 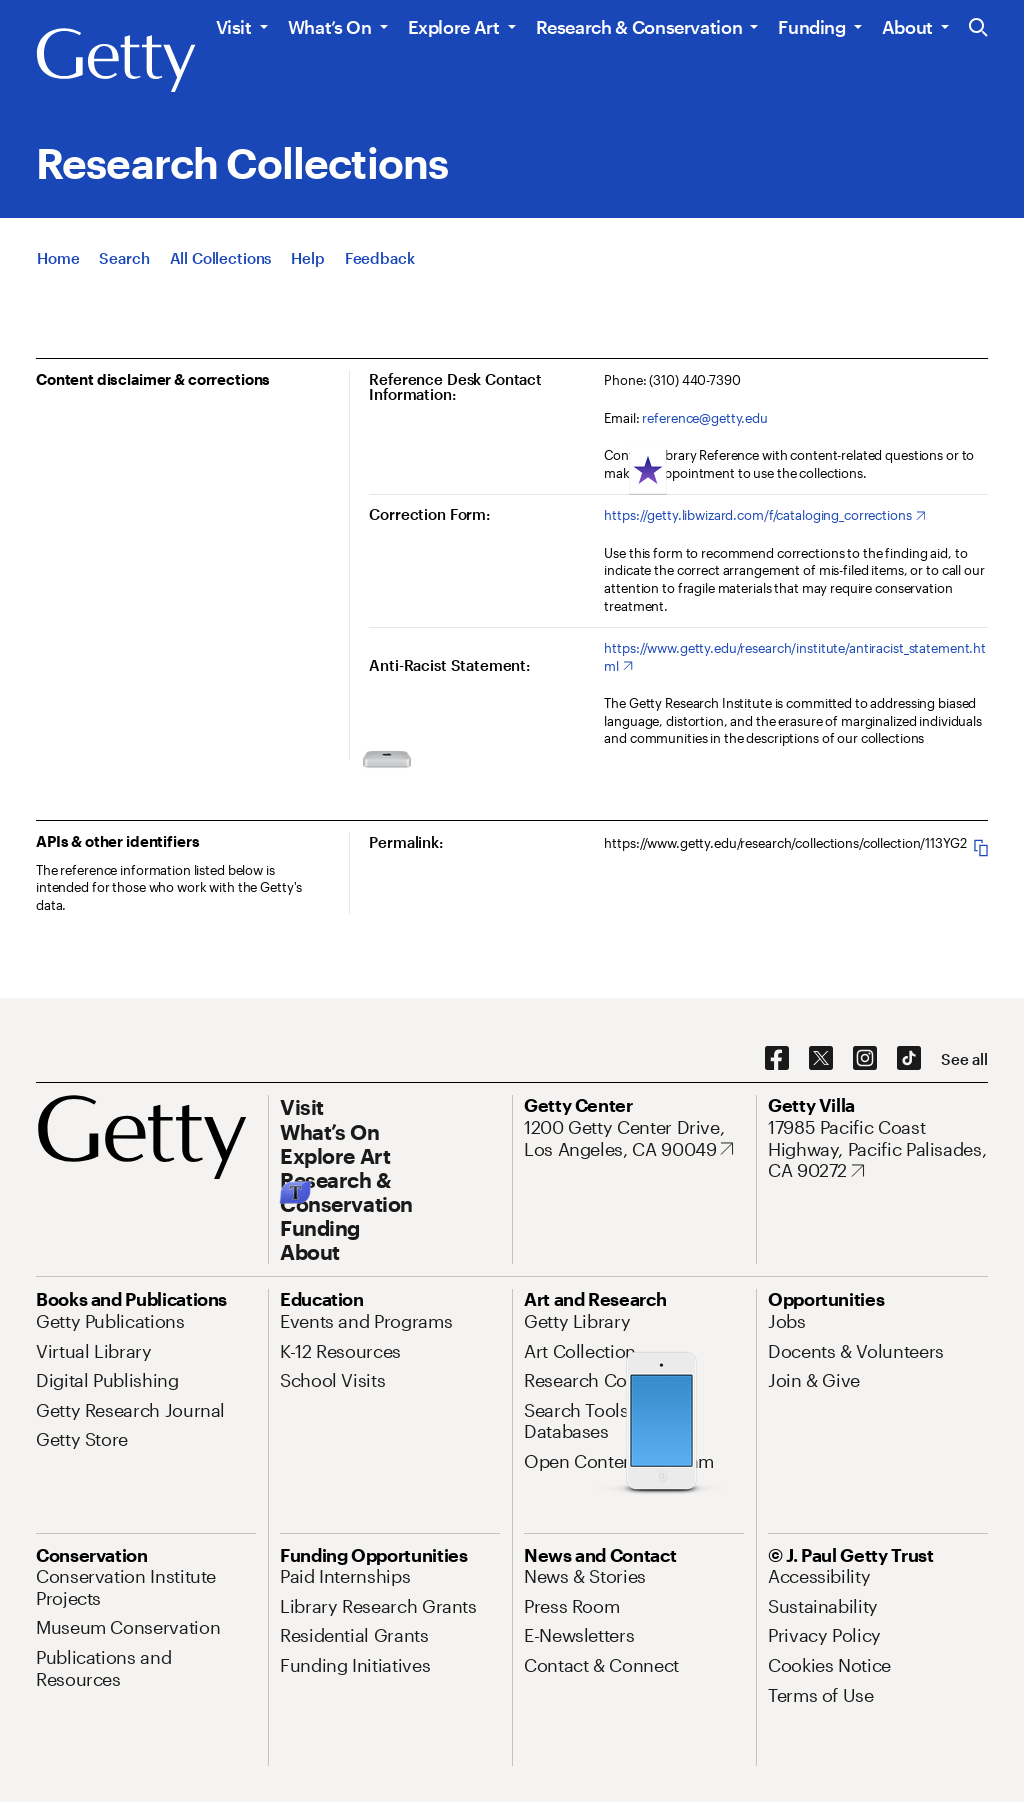 I want to click on access text style library in iMovie, so click(x=295, y=1192).